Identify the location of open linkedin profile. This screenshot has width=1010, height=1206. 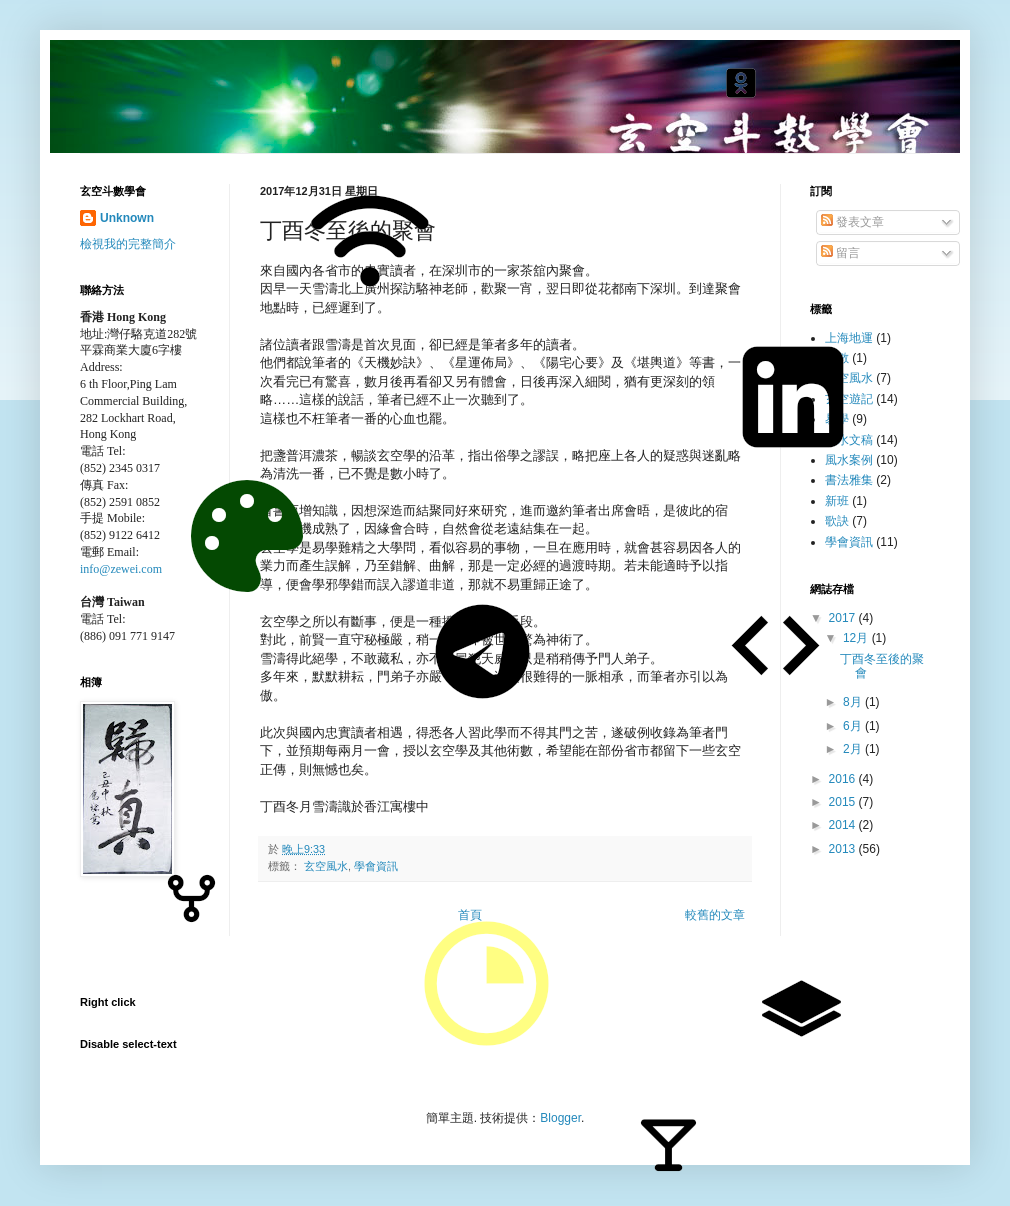
(793, 397).